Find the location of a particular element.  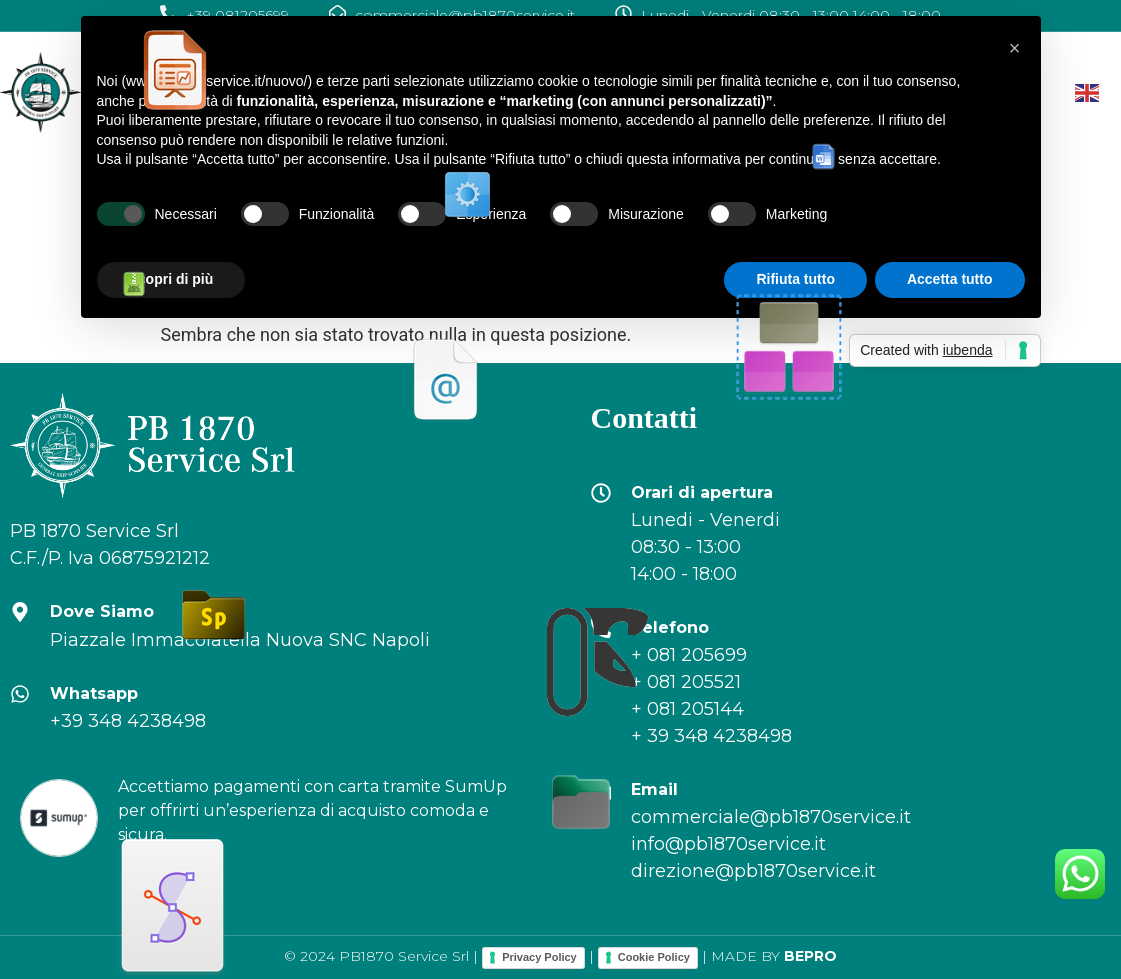

an email message file or .eml attachment is located at coordinates (445, 379).